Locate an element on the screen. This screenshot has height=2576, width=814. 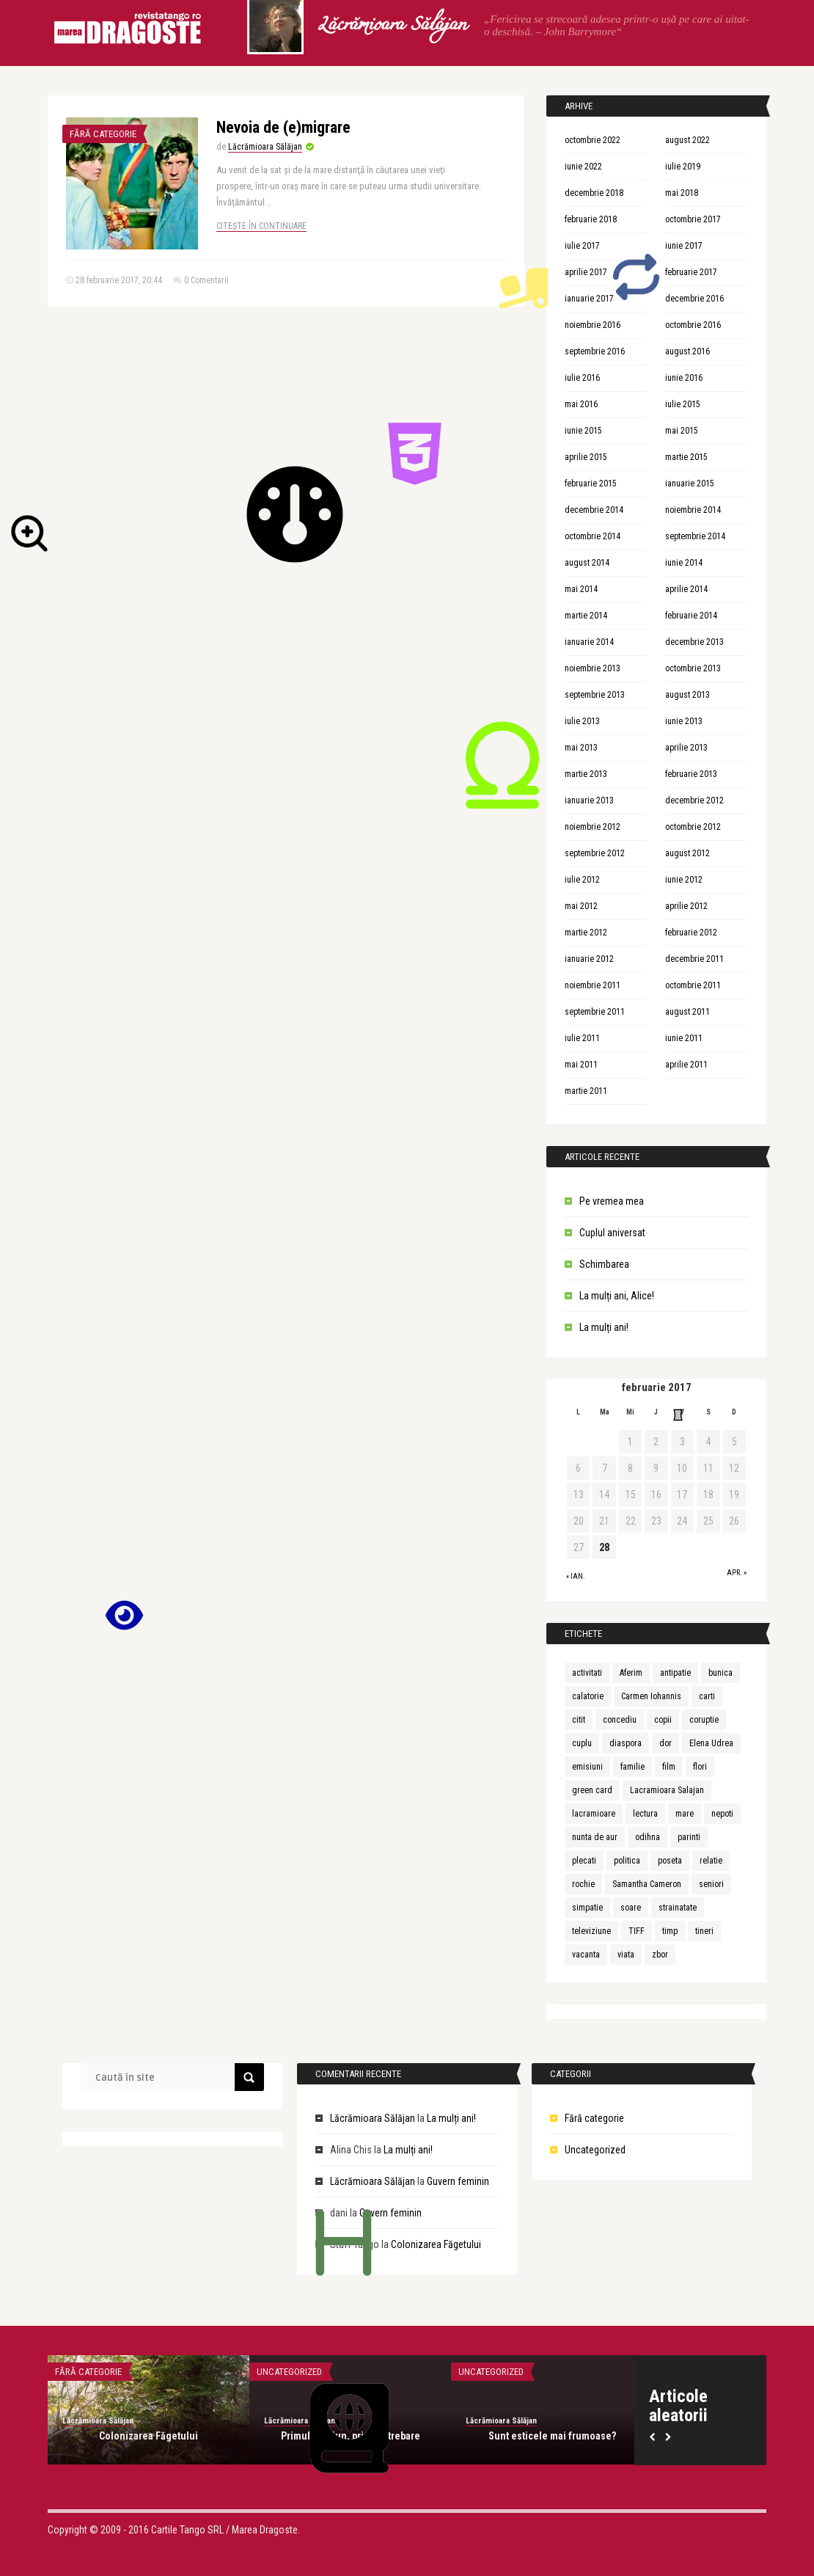
view dashboard or control panel is located at coordinates (295, 514).